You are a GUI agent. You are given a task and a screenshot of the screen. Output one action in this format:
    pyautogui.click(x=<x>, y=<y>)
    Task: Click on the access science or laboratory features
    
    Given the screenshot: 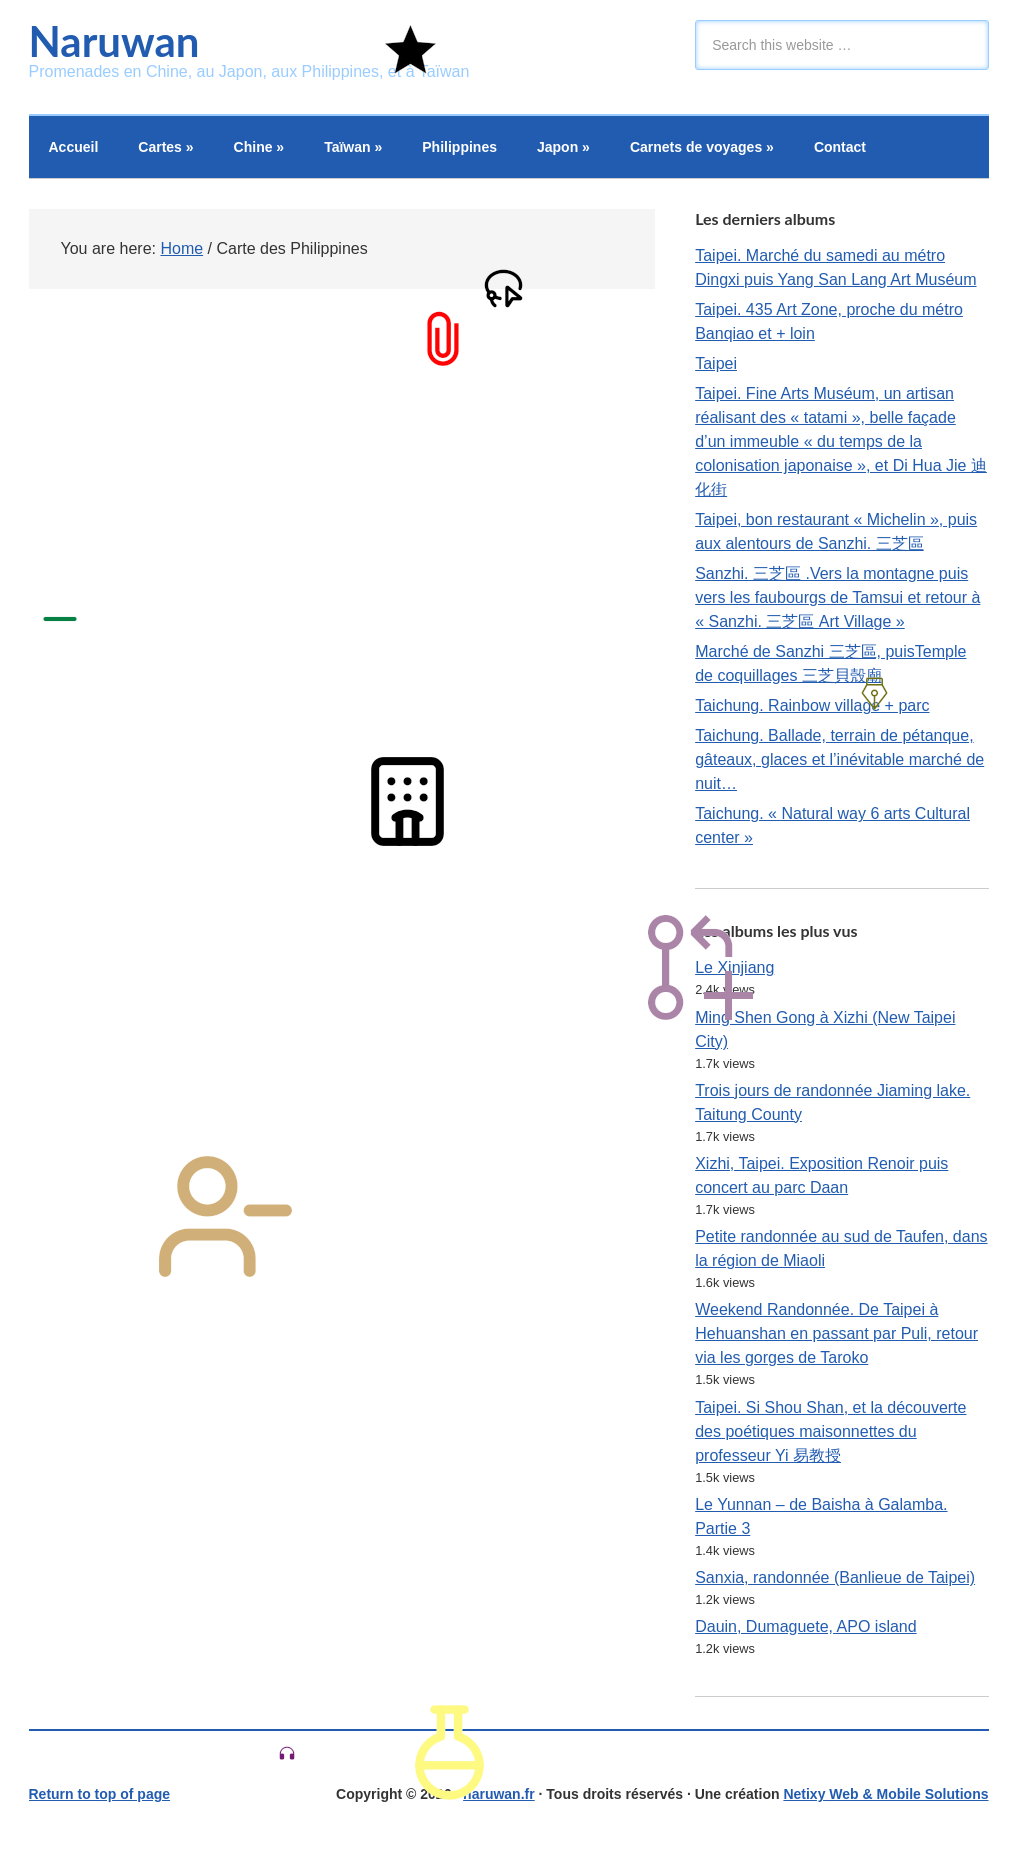 What is the action you would take?
    pyautogui.click(x=449, y=1752)
    